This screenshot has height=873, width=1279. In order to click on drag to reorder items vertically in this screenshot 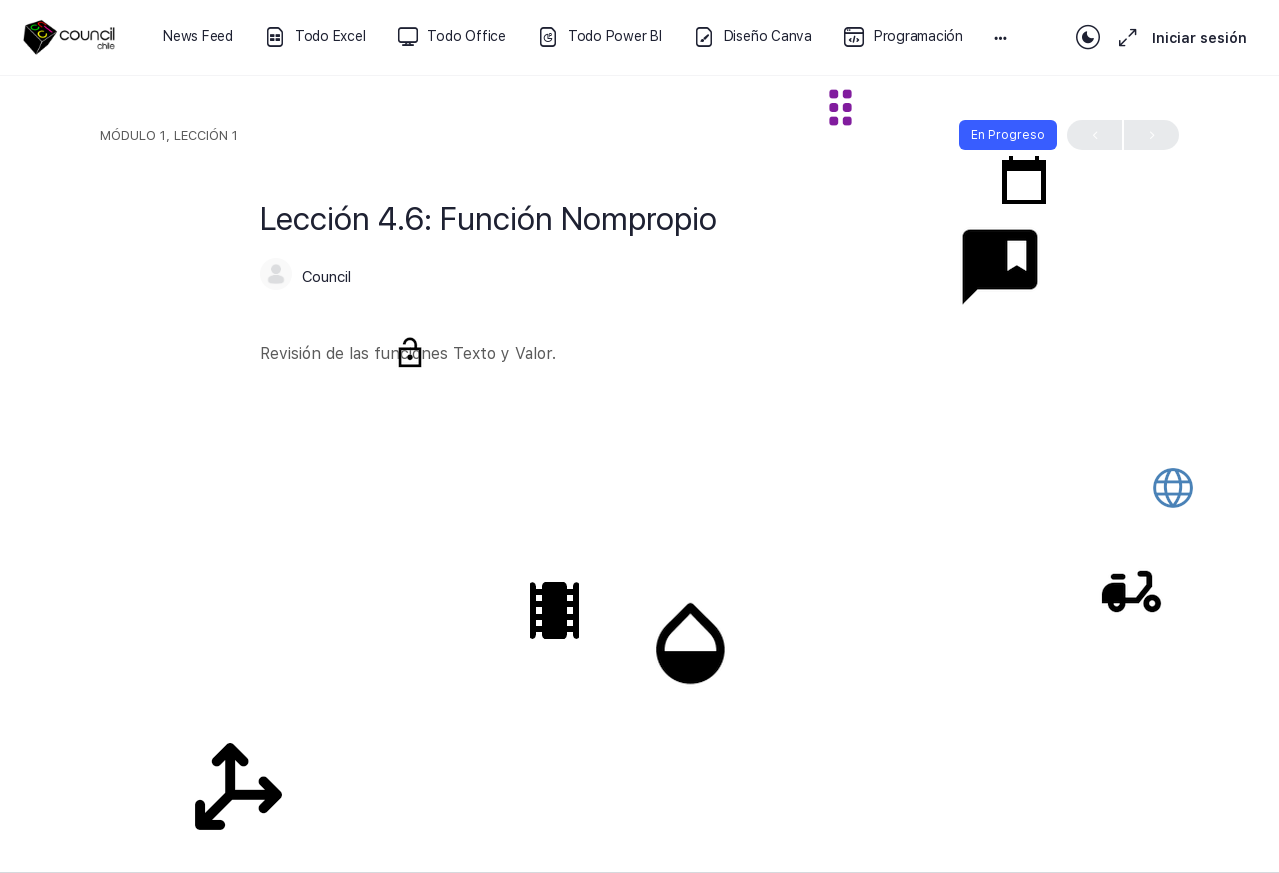, I will do `click(840, 107)`.